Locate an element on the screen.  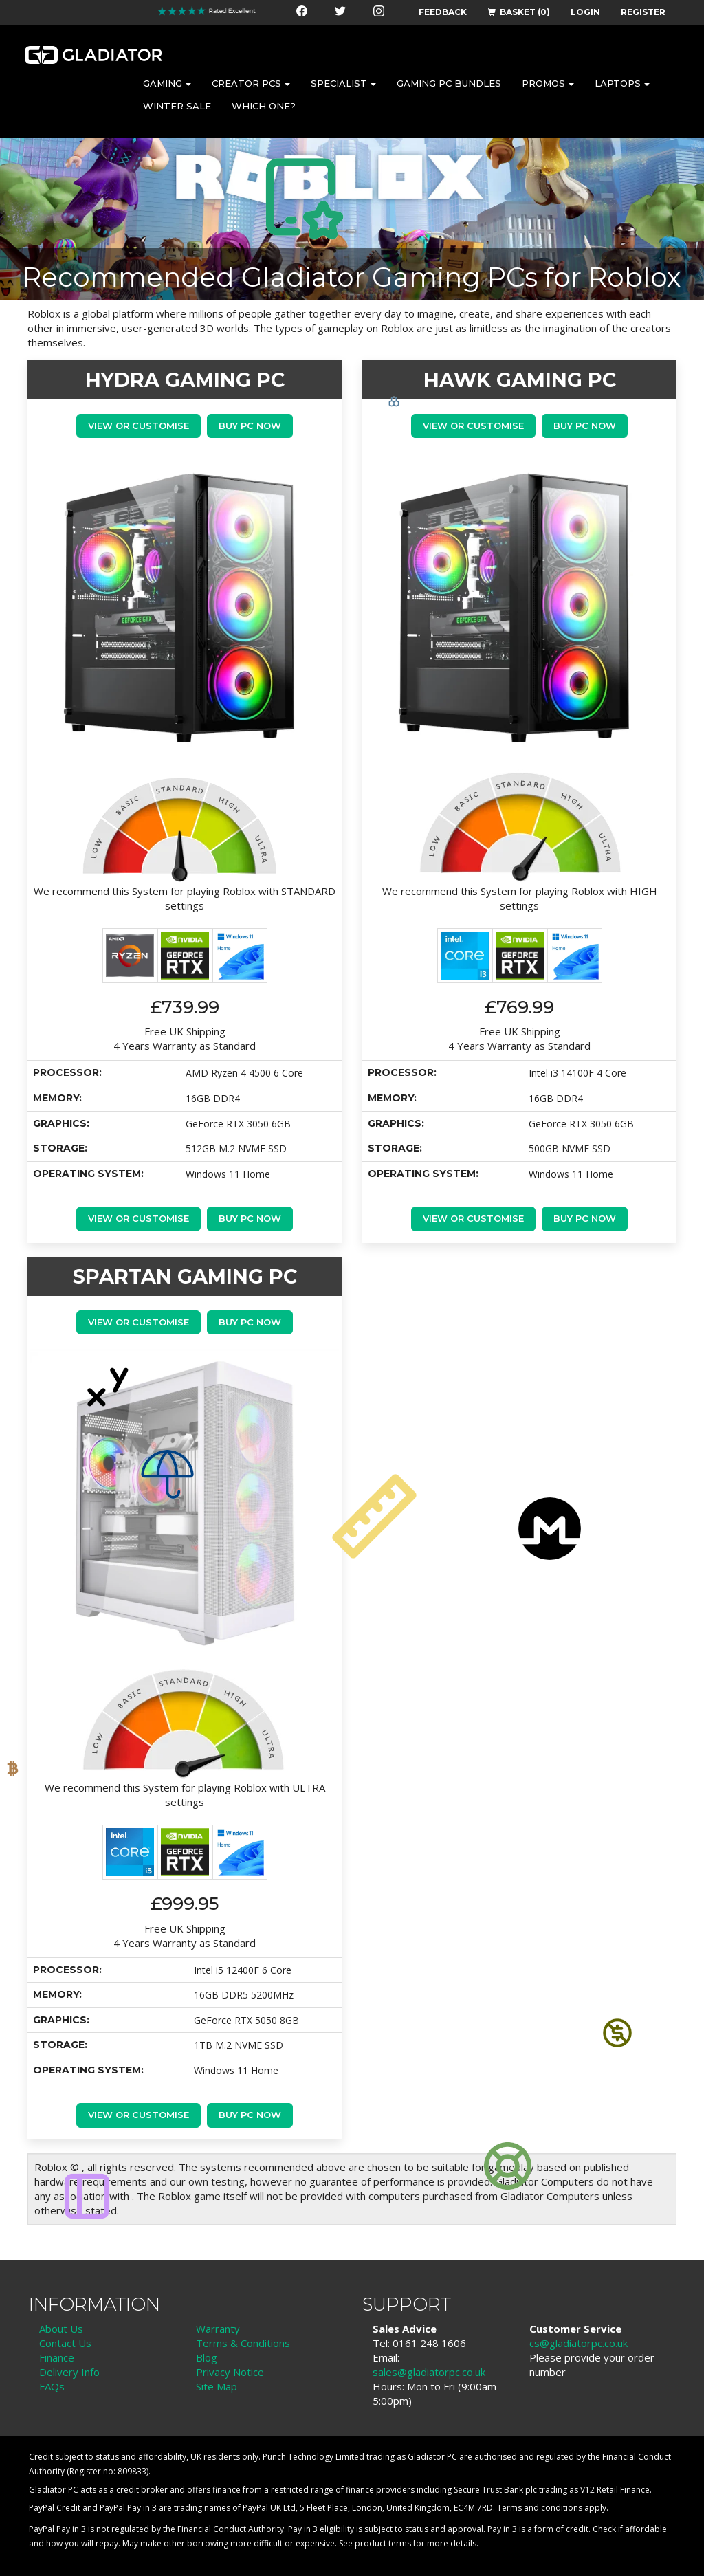
access help or support center is located at coordinates (507, 2166).